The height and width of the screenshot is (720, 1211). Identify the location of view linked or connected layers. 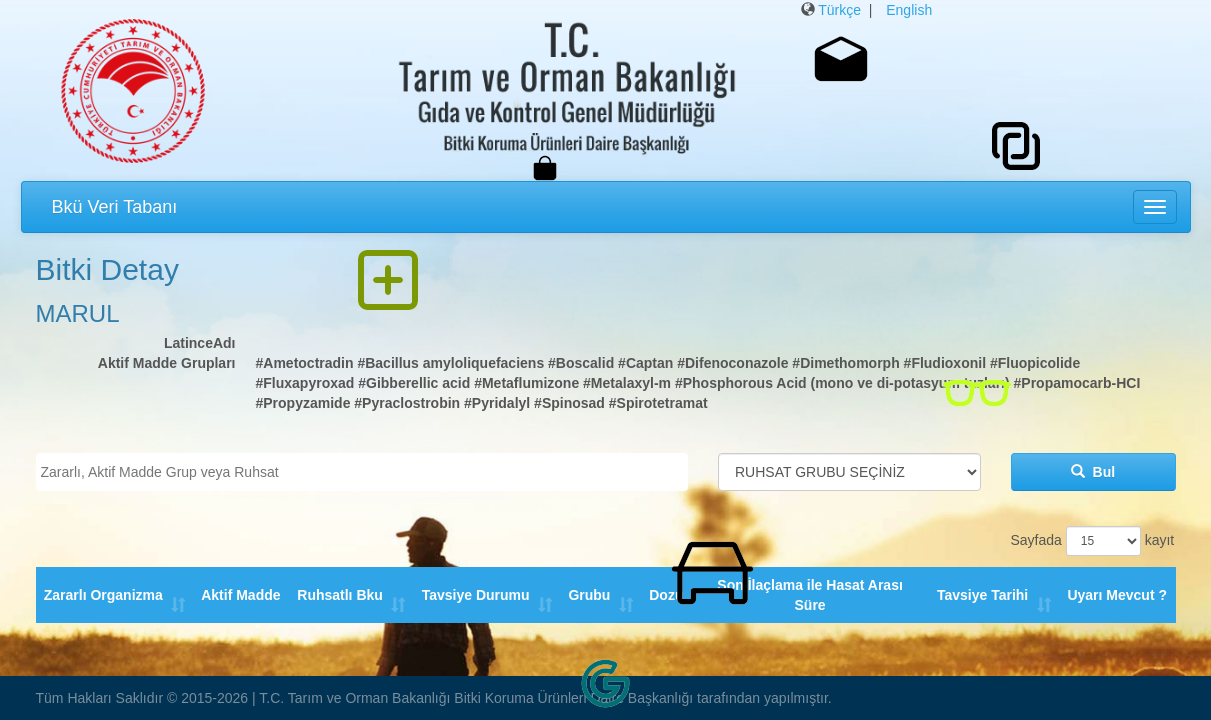
(1016, 146).